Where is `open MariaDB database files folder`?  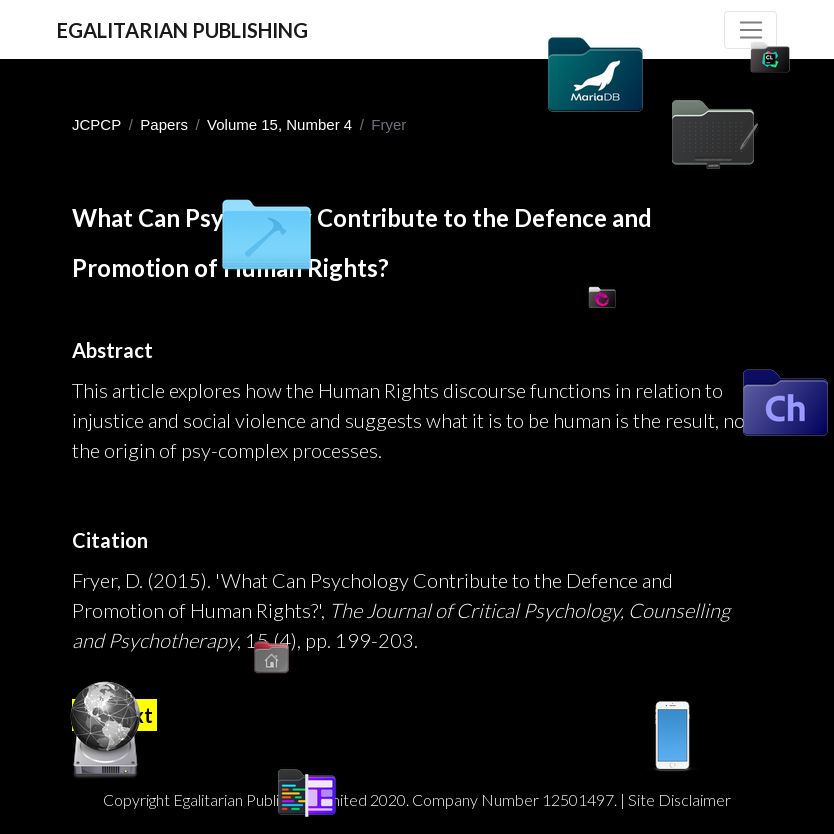
open MariaDB database files folder is located at coordinates (595, 77).